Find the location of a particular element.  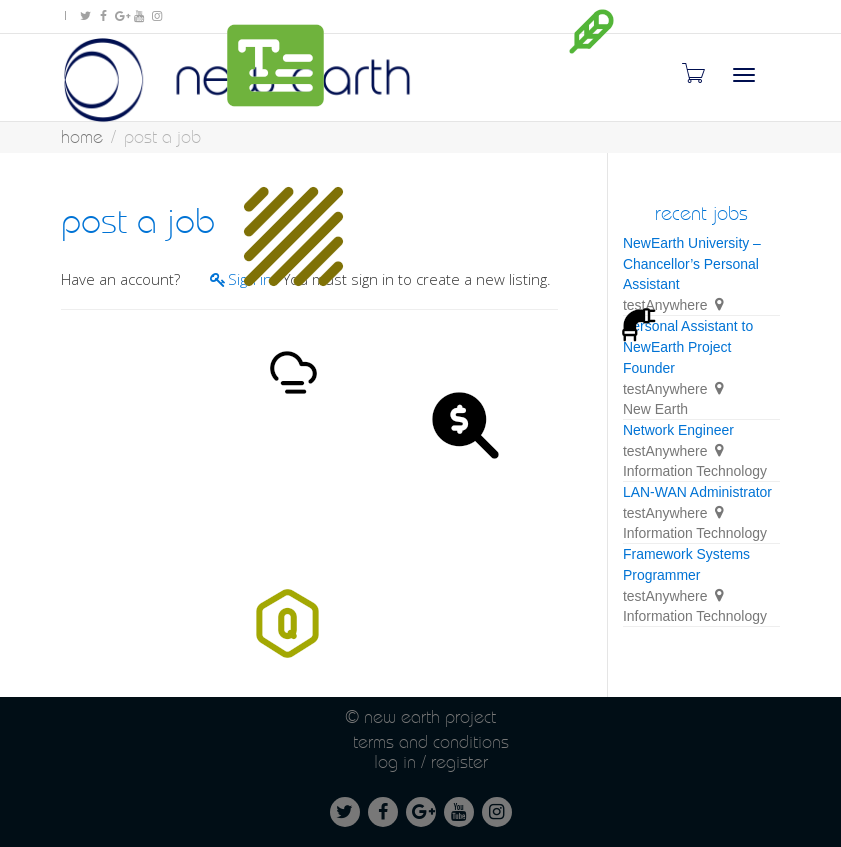

plumbing or pipe connection settings is located at coordinates (637, 323).